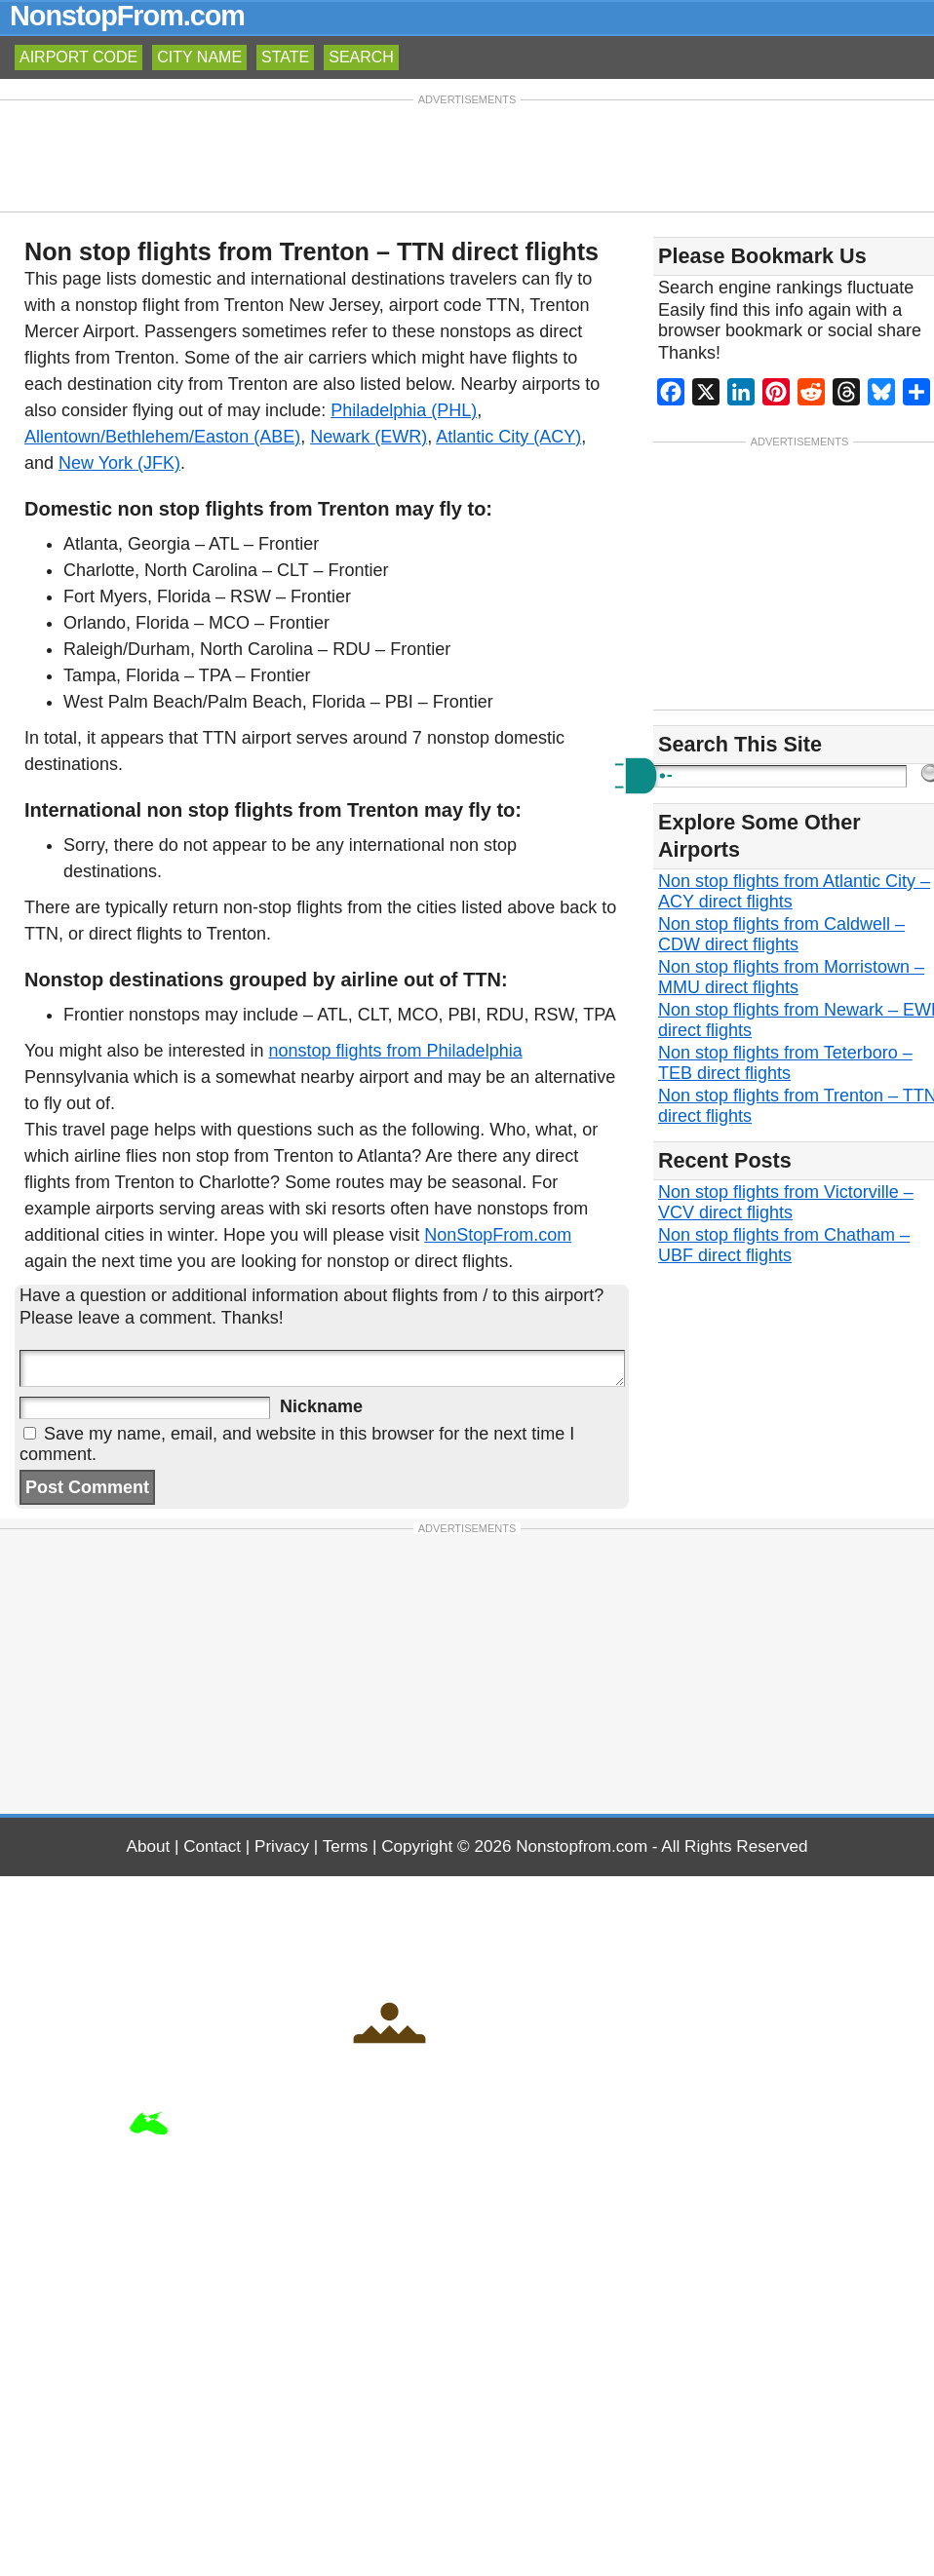 This screenshot has height=2576, width=934. What do you see at coordinates (643, 776) in the screenshot?
I see `represents a NAND logic gate in a circuit diagram` at bounding box center [643, 776].